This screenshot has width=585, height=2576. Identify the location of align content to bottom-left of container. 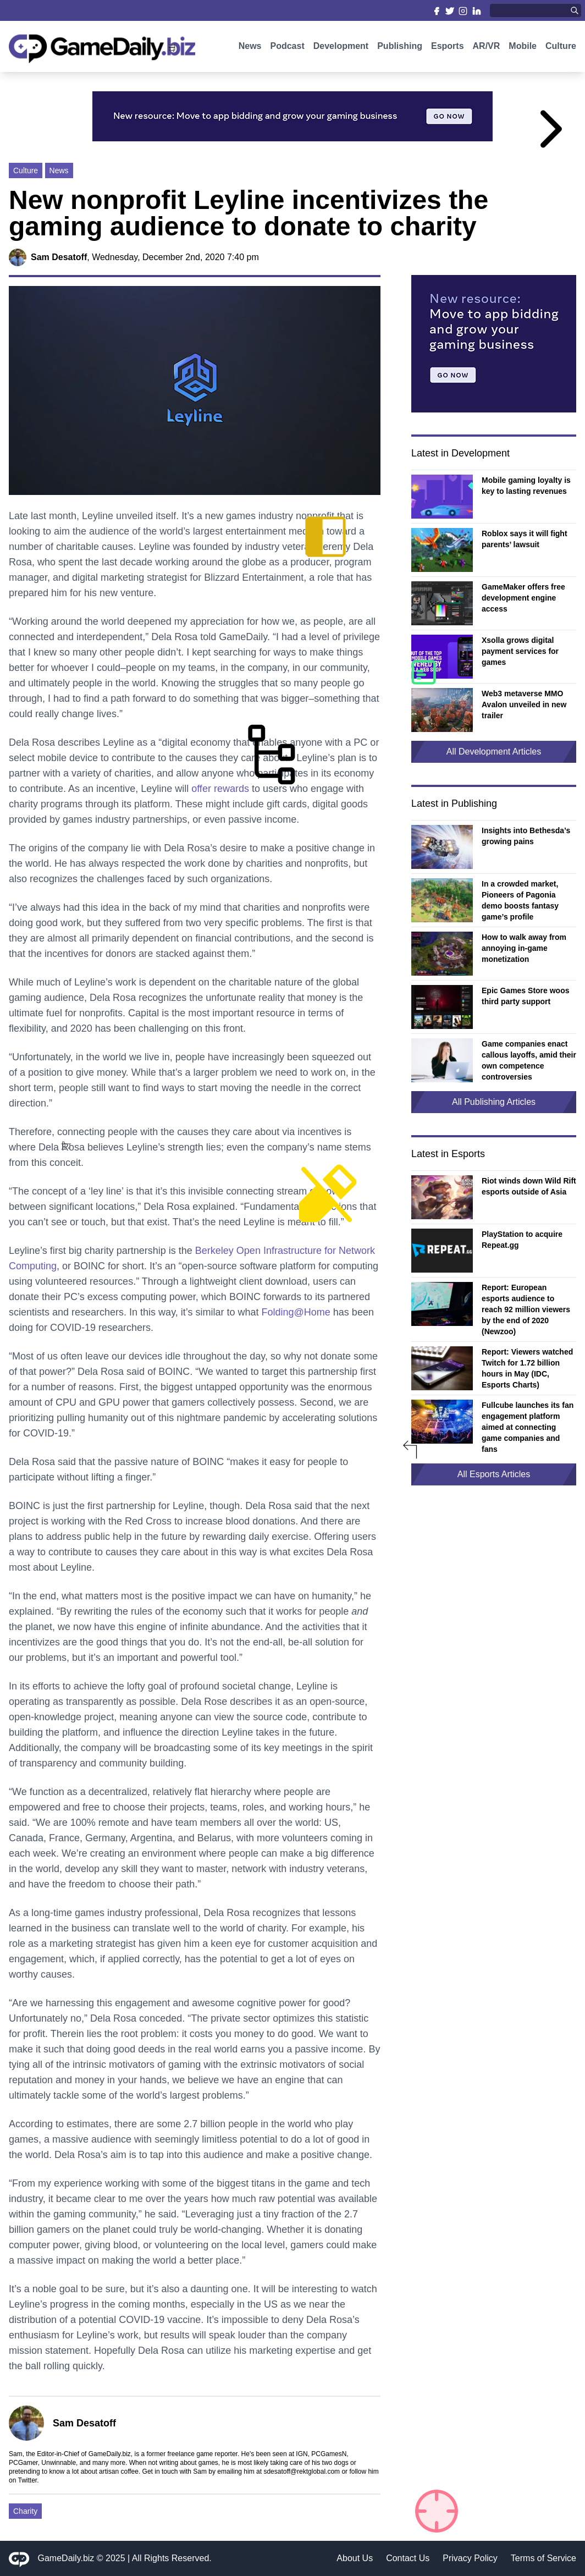
(423, 672).